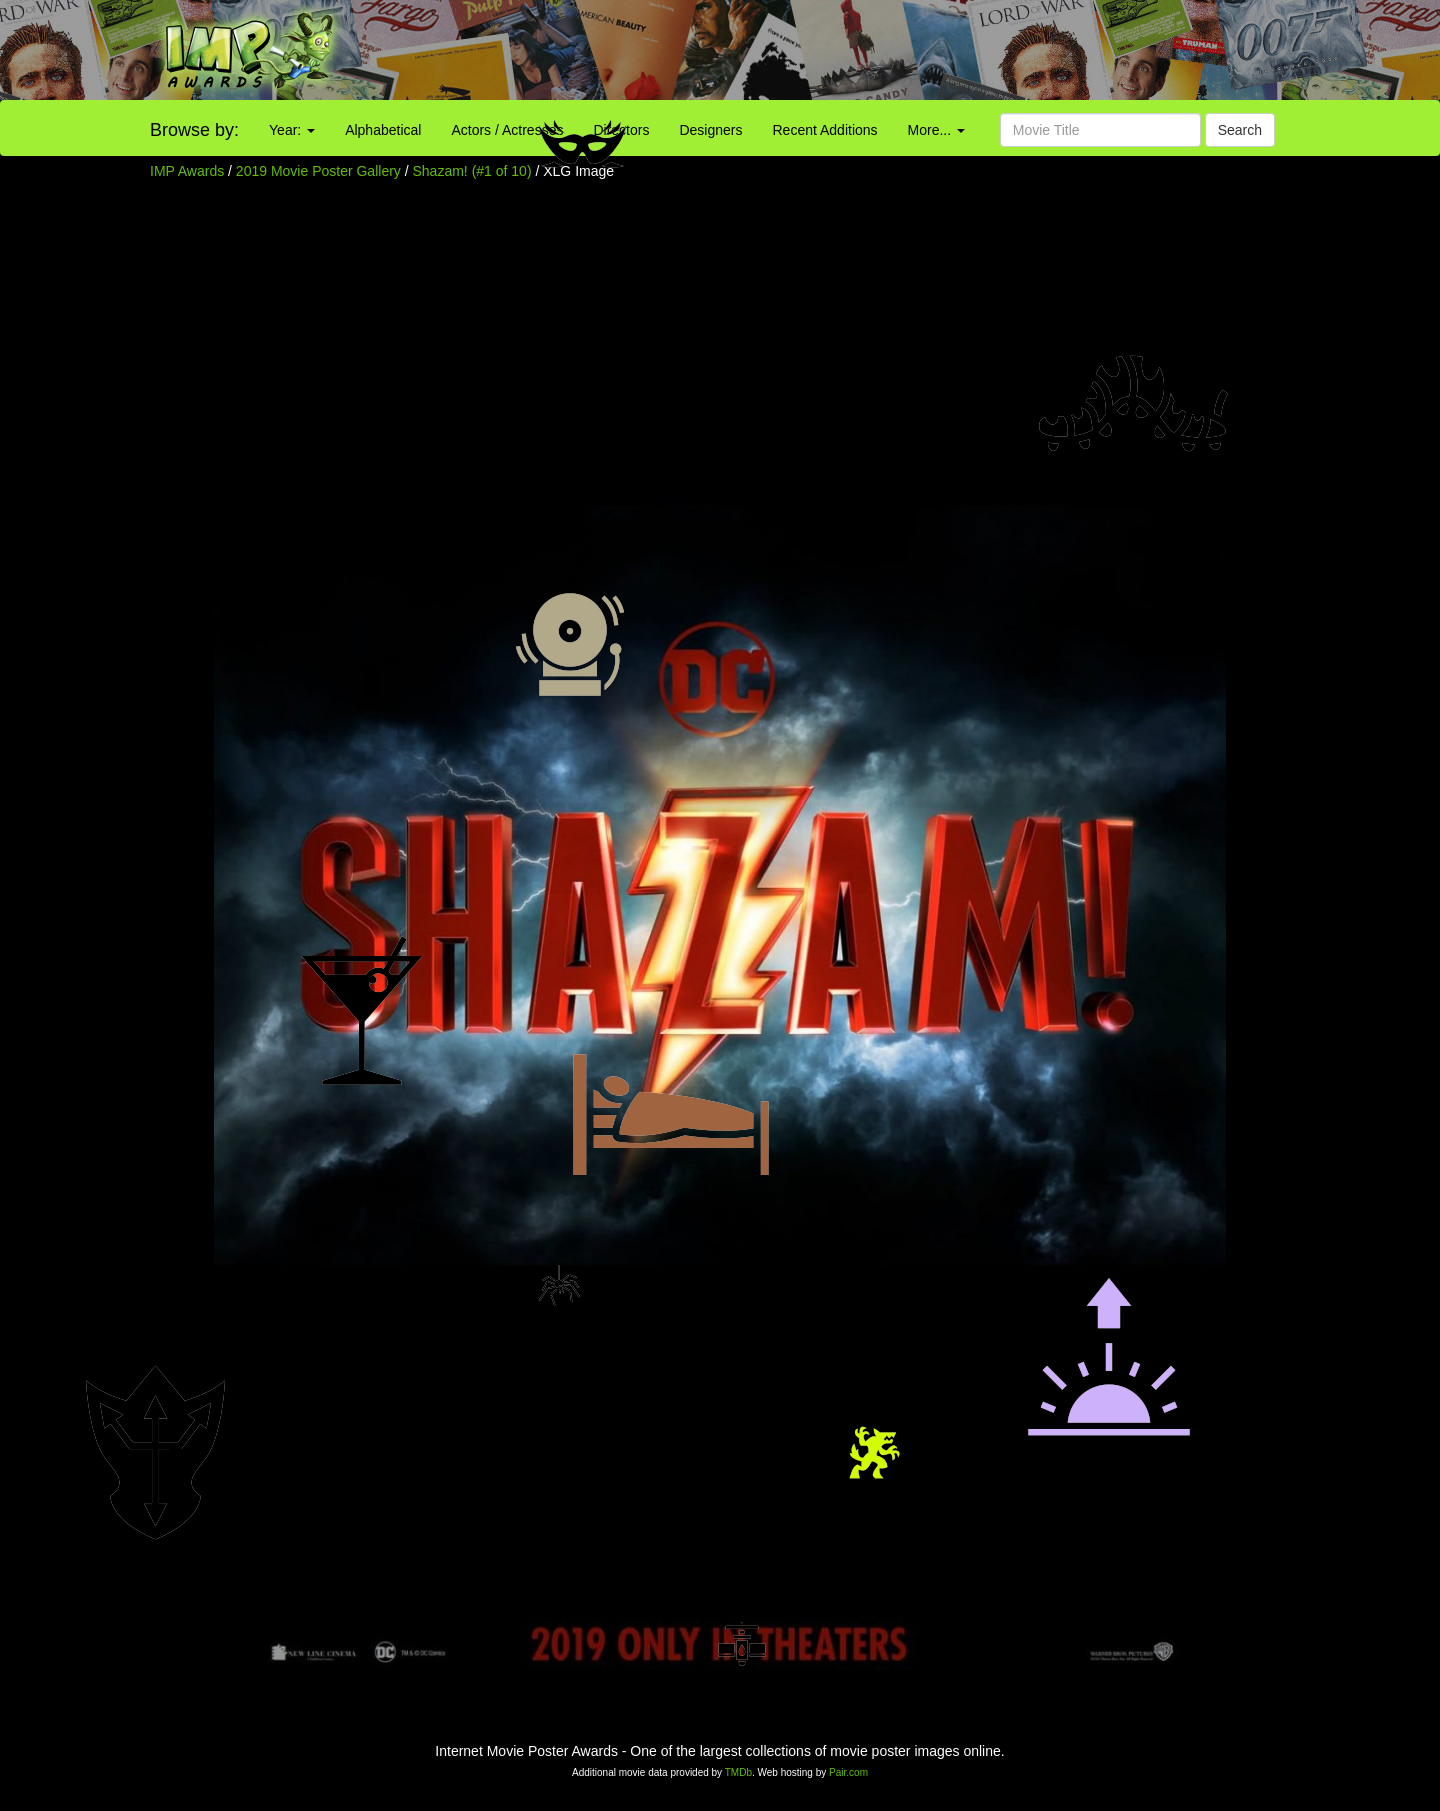  Describe the element at coordinates (874, 1452) in the screenshot. I see `select werewolf character or role` at that location.